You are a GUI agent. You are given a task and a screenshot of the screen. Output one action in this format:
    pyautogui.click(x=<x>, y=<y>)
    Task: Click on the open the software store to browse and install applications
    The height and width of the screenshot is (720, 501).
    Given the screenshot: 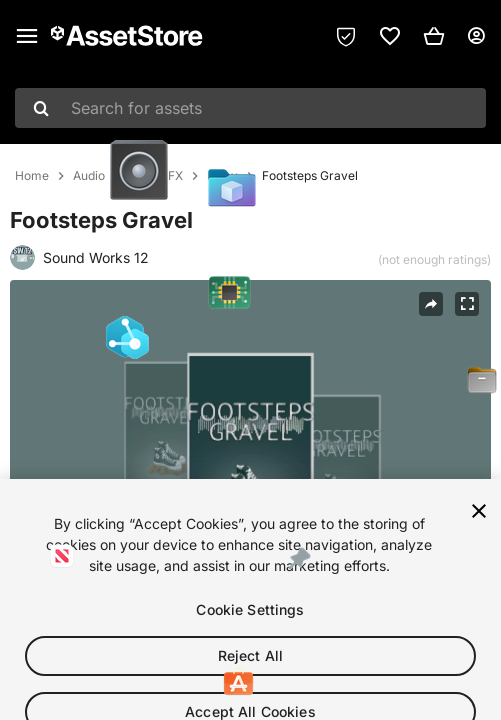 What is the action you would take?
    pyautogui.click(x=238, y=683)
    